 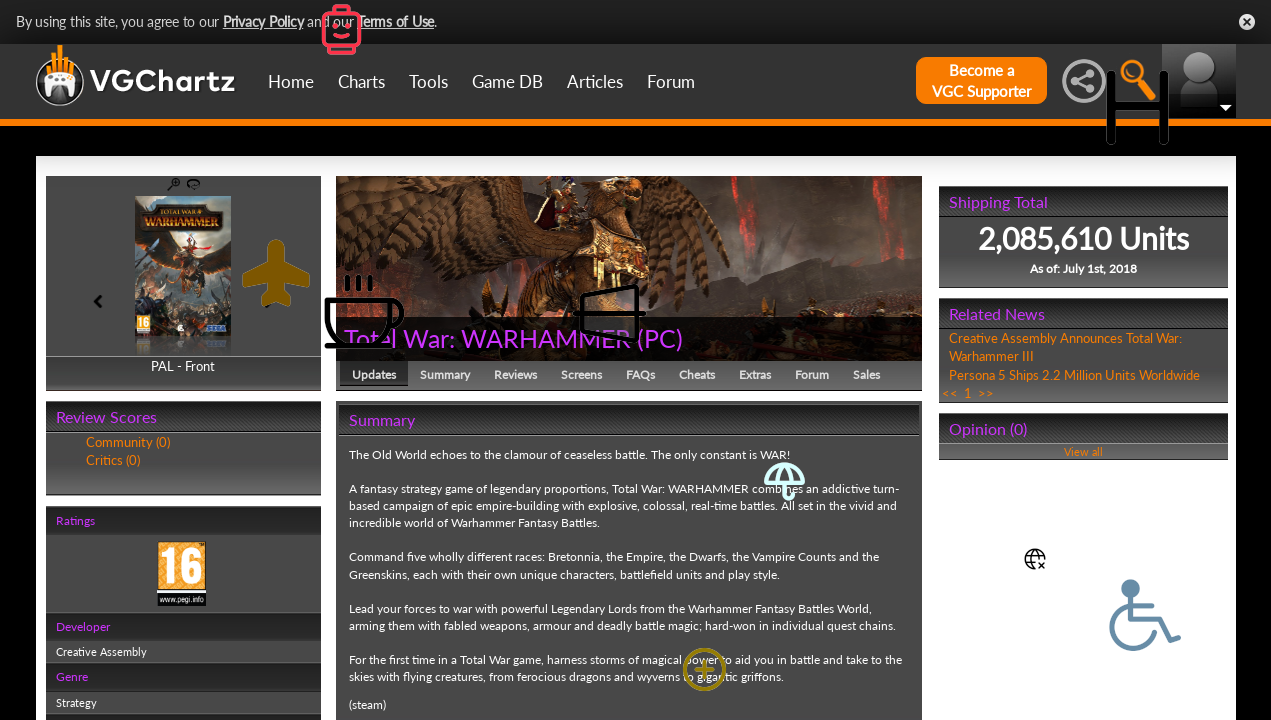 What do you see at coordinates (784, 481) in the screenshot?
I see `view weather protection or rain forecast` at bounding box center [784, 481].